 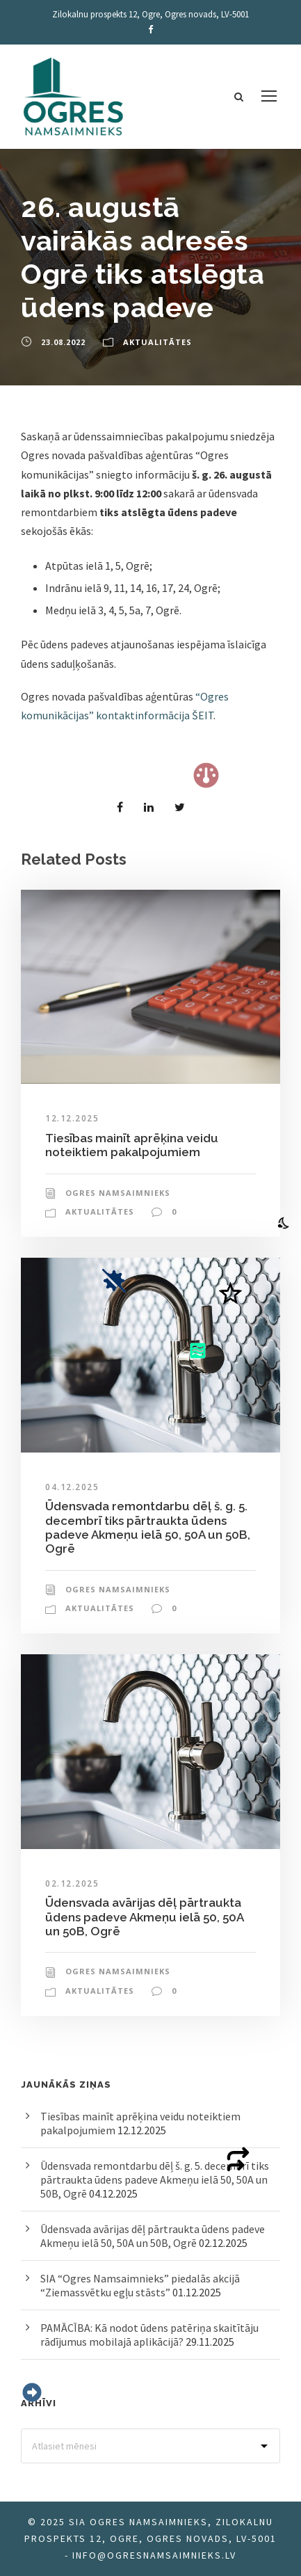 What do you see at coordinates (284, 1223) in the screenshot?
I see `toggle dark mode or night theme` at bounding box center [284, 1223].